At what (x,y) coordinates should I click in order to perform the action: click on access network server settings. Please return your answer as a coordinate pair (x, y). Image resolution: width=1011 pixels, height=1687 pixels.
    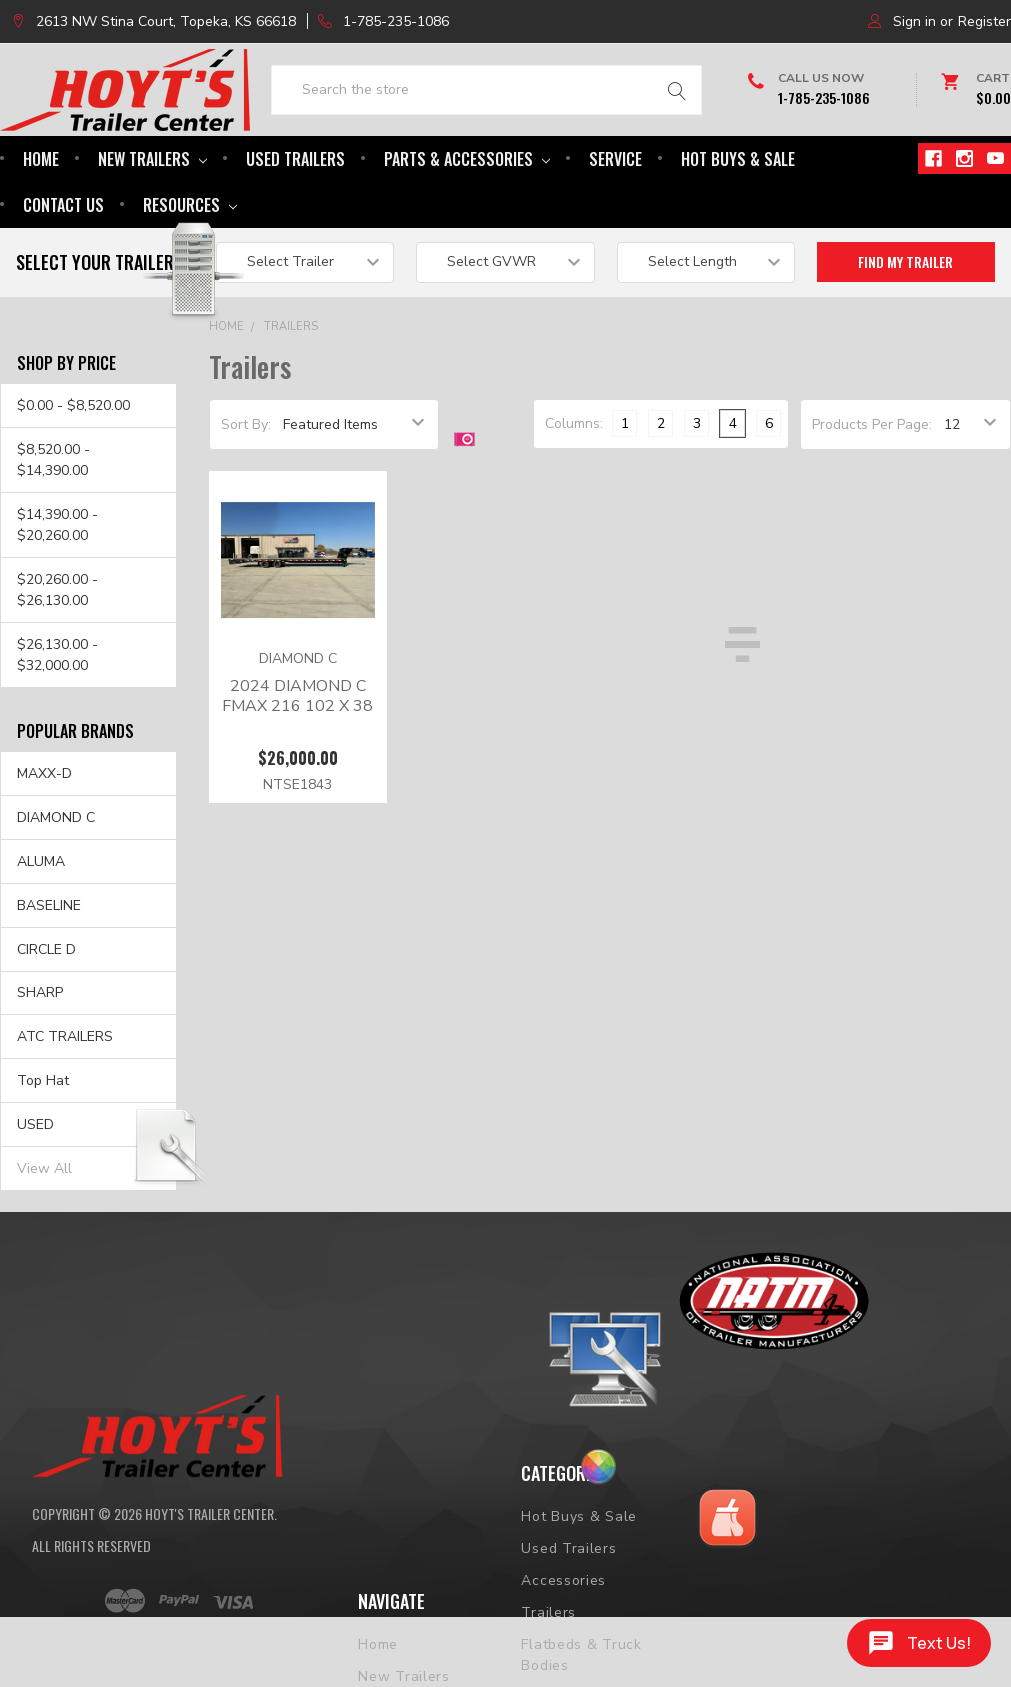
    Looking at the image, I should click on (193, 270).